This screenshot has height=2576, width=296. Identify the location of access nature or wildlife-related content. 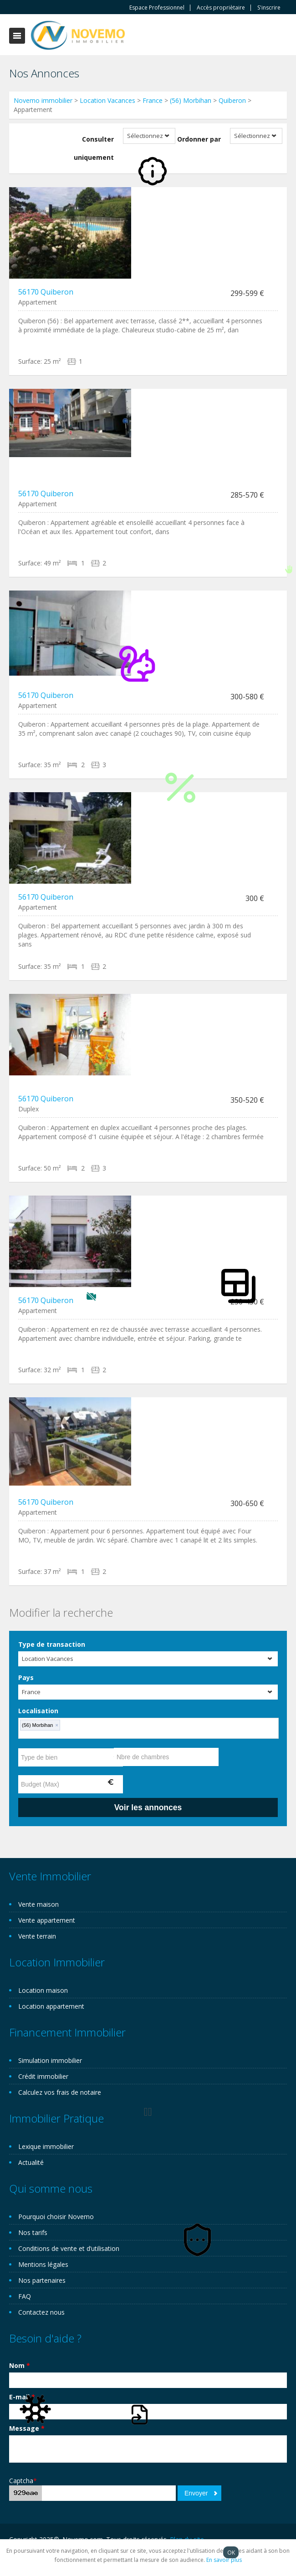
(137, 664).